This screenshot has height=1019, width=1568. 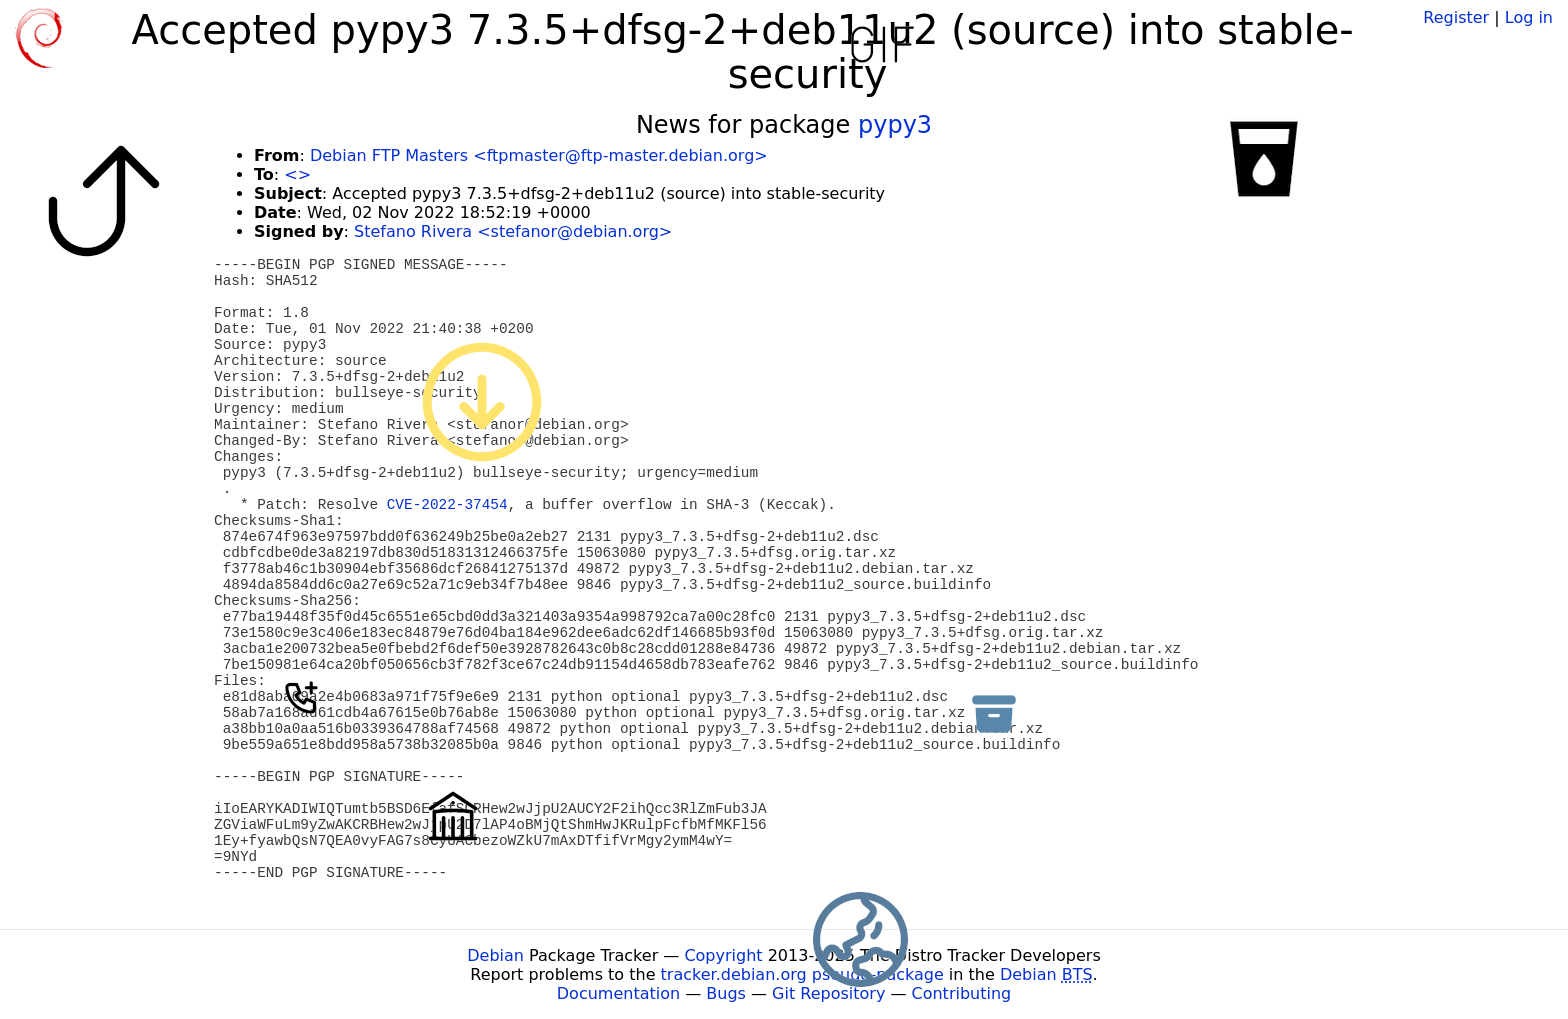 I want to click on access library or archives, so click(x=453, y=816).